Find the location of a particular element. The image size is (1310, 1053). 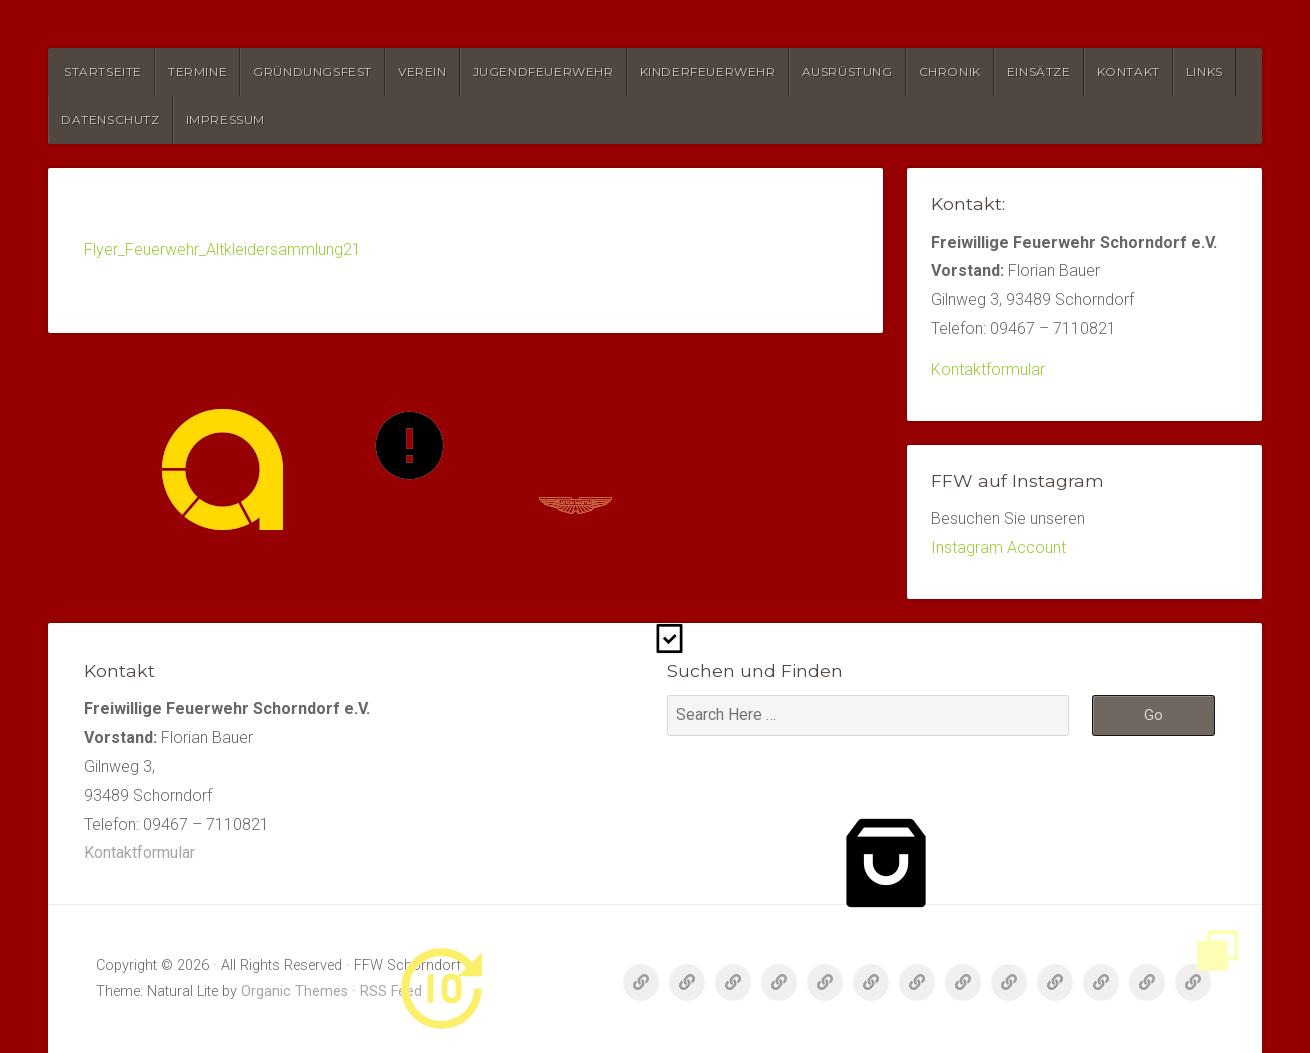

skip forward 10 seconds is located at coordinates (441, 988).